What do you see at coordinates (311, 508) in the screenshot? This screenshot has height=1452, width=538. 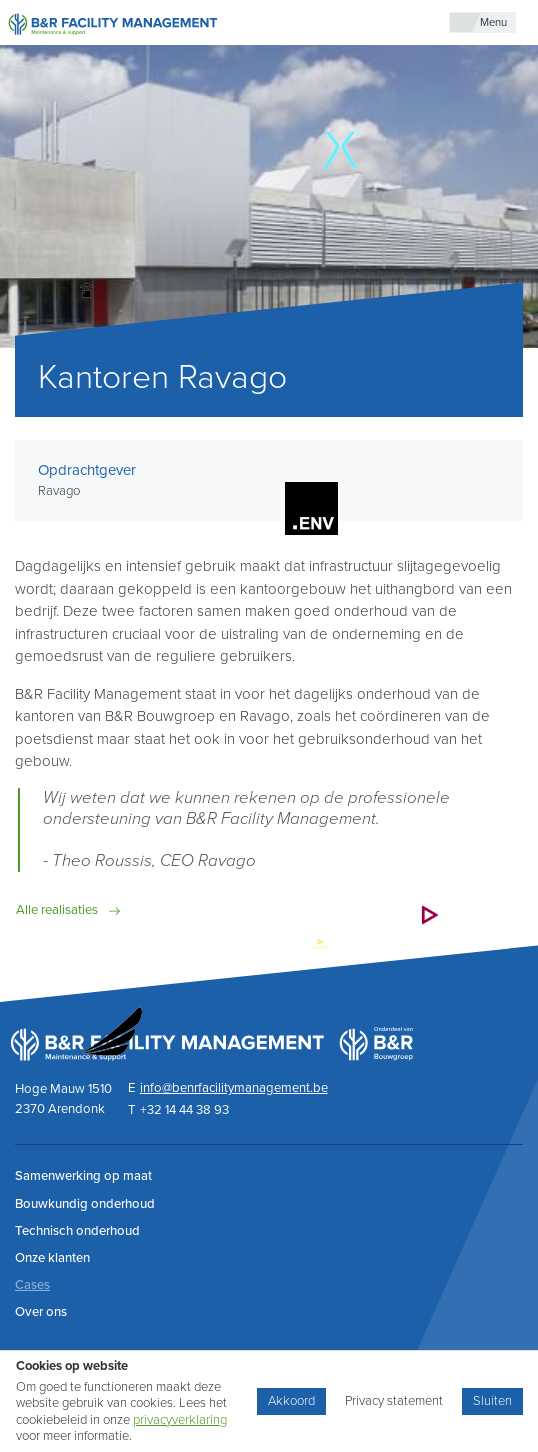 I see `dotenv environment configuration tool logo` at bounding box center [311, 508].